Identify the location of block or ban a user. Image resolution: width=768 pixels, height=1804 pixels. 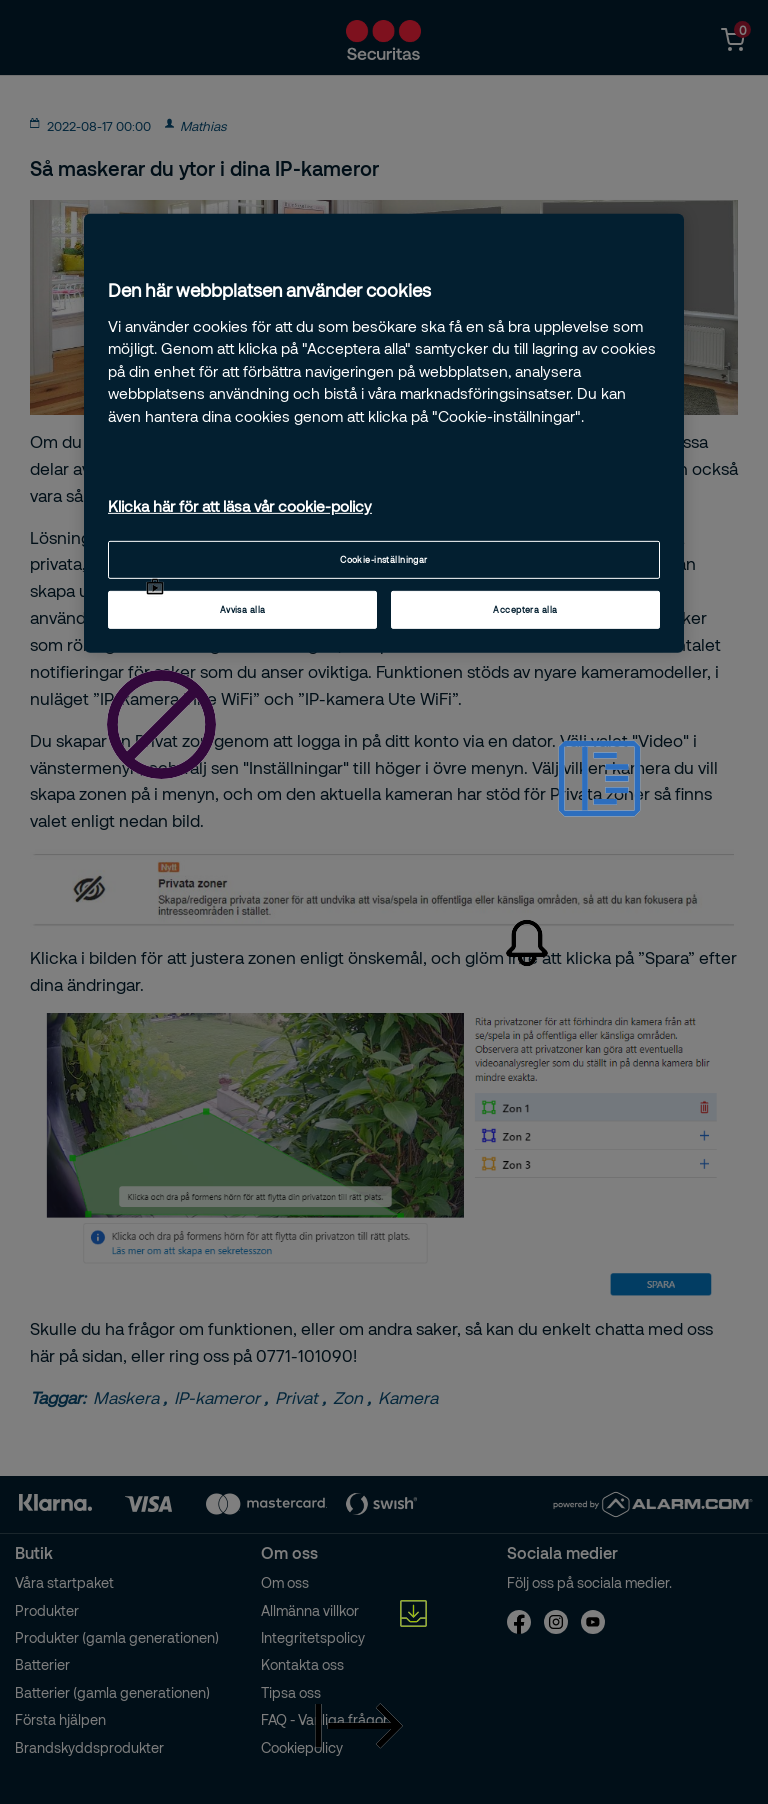
(161, 724).